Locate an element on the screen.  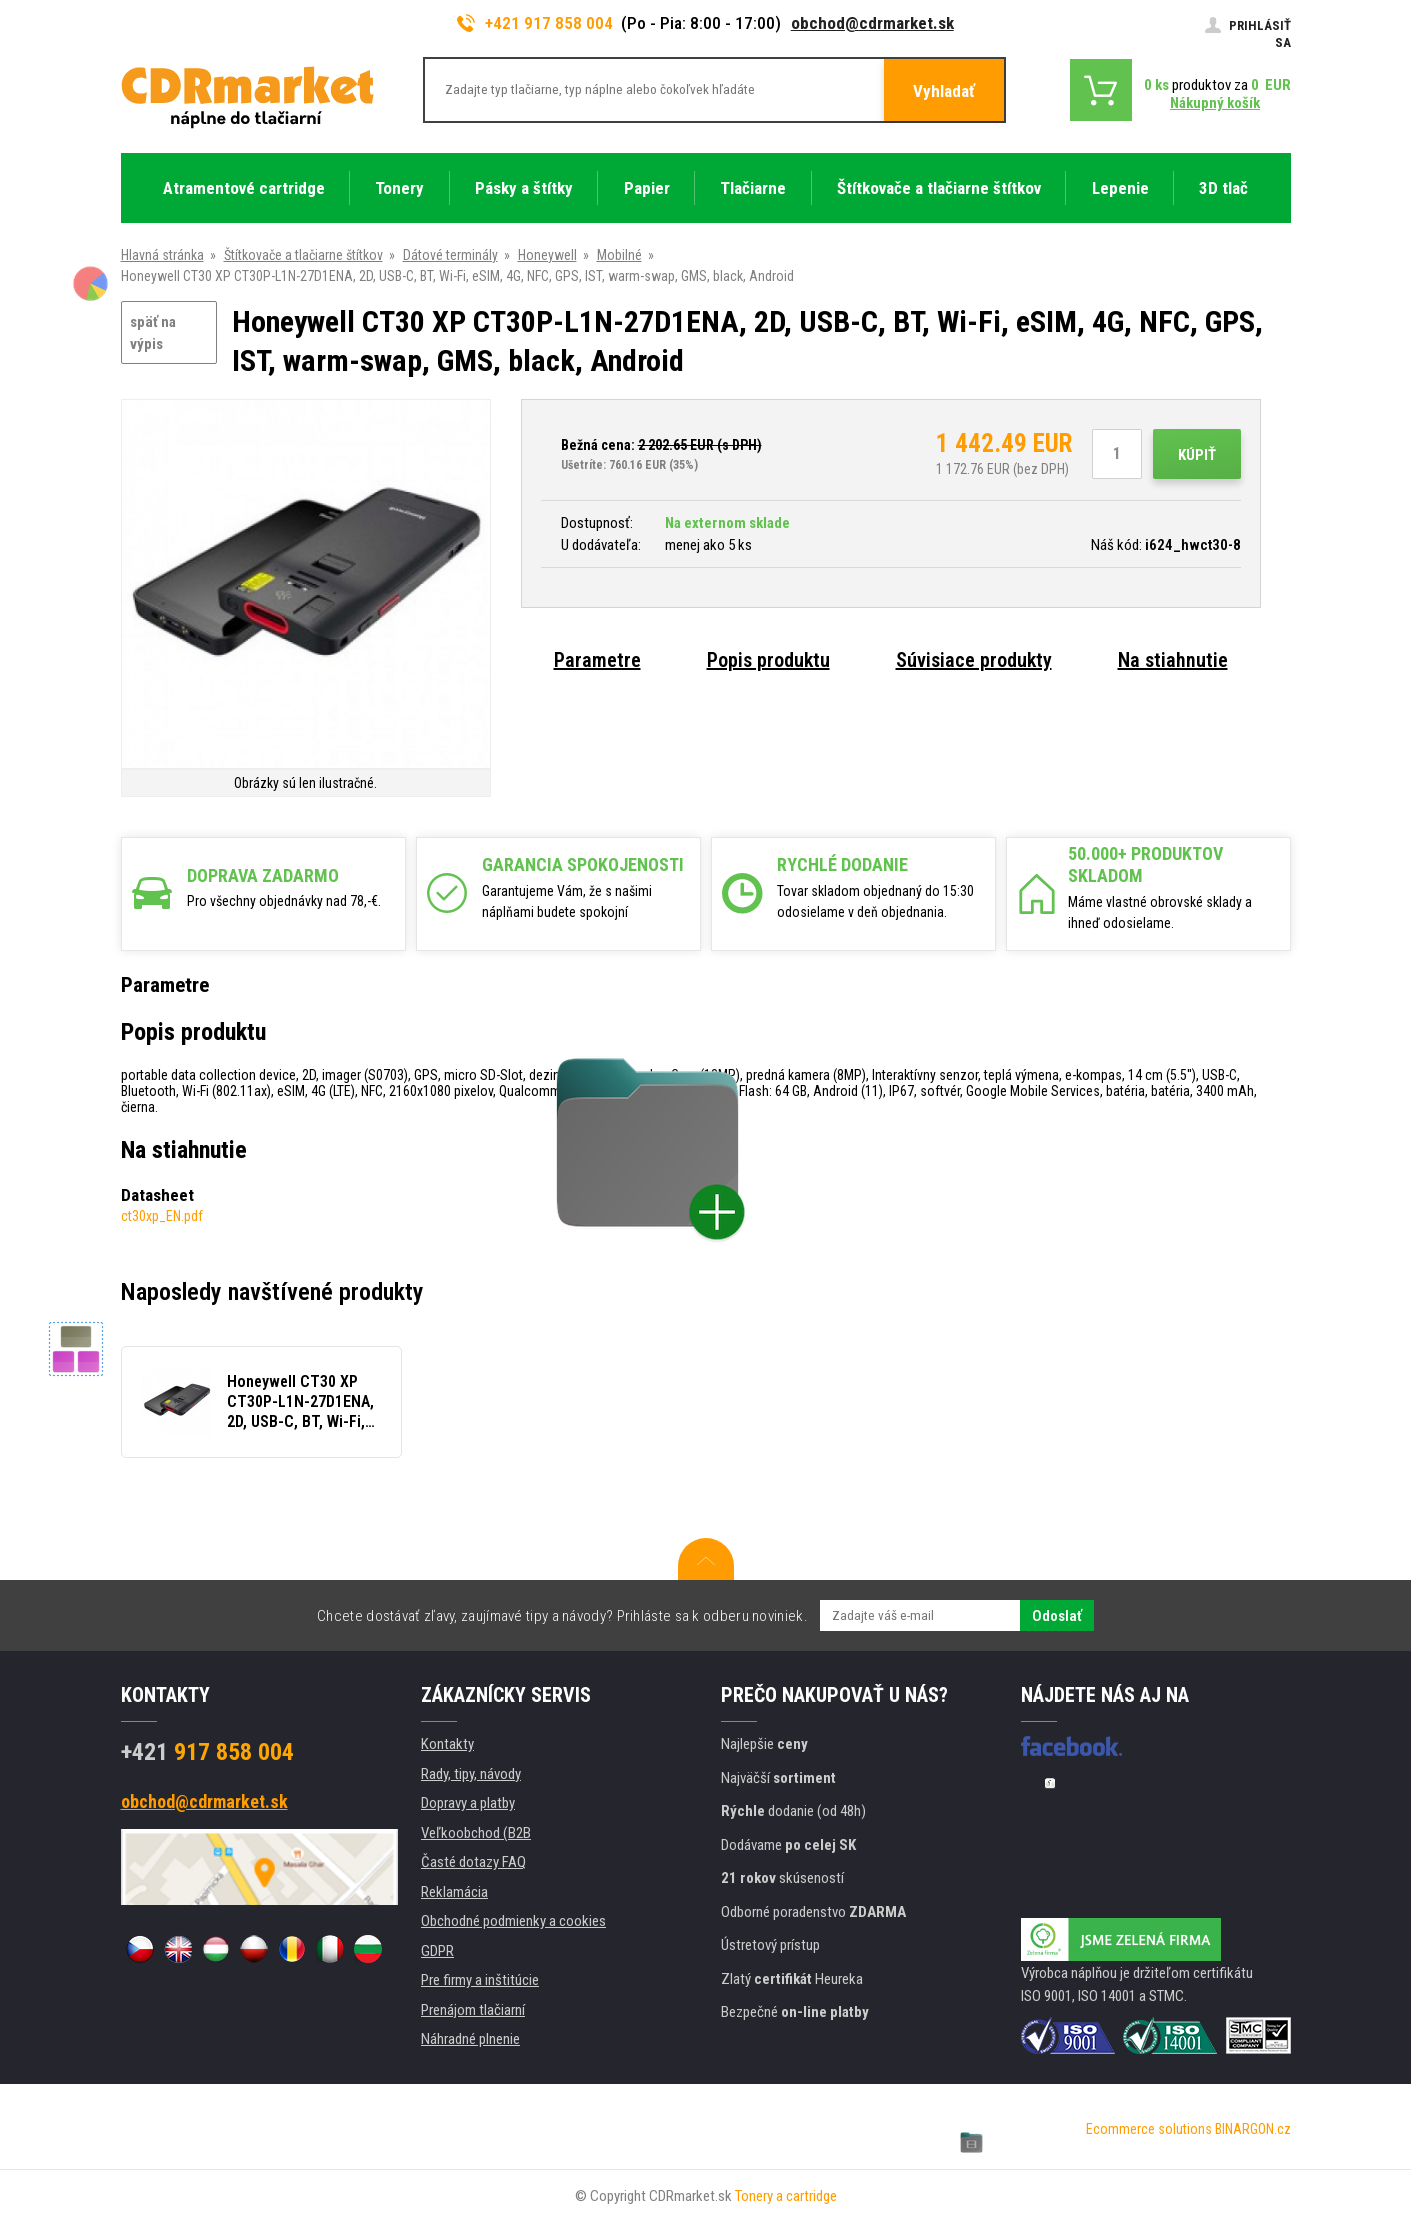
open disk usage analyzer app is located at coordinates (90, 283).